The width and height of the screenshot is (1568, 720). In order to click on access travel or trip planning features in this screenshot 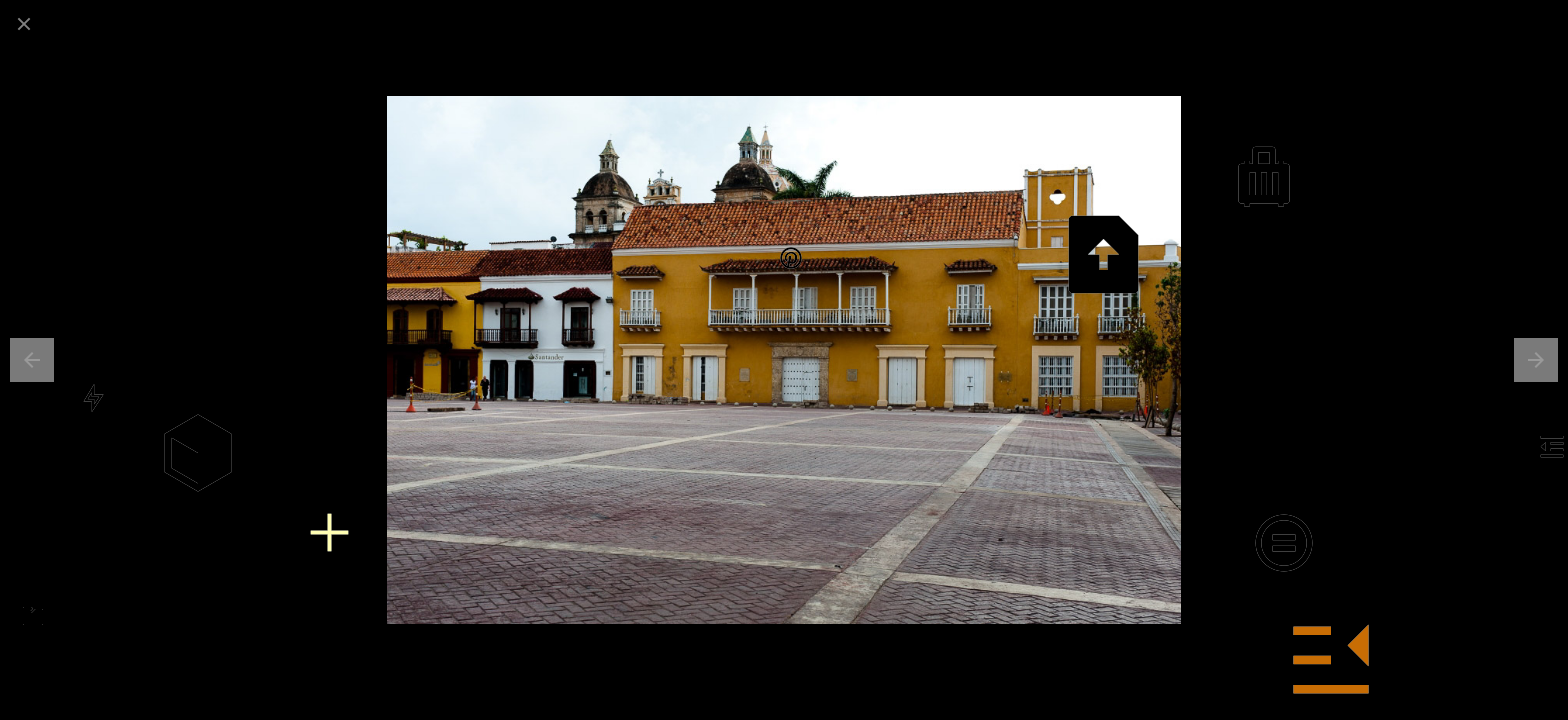, I will do `click(1264, 178)`.